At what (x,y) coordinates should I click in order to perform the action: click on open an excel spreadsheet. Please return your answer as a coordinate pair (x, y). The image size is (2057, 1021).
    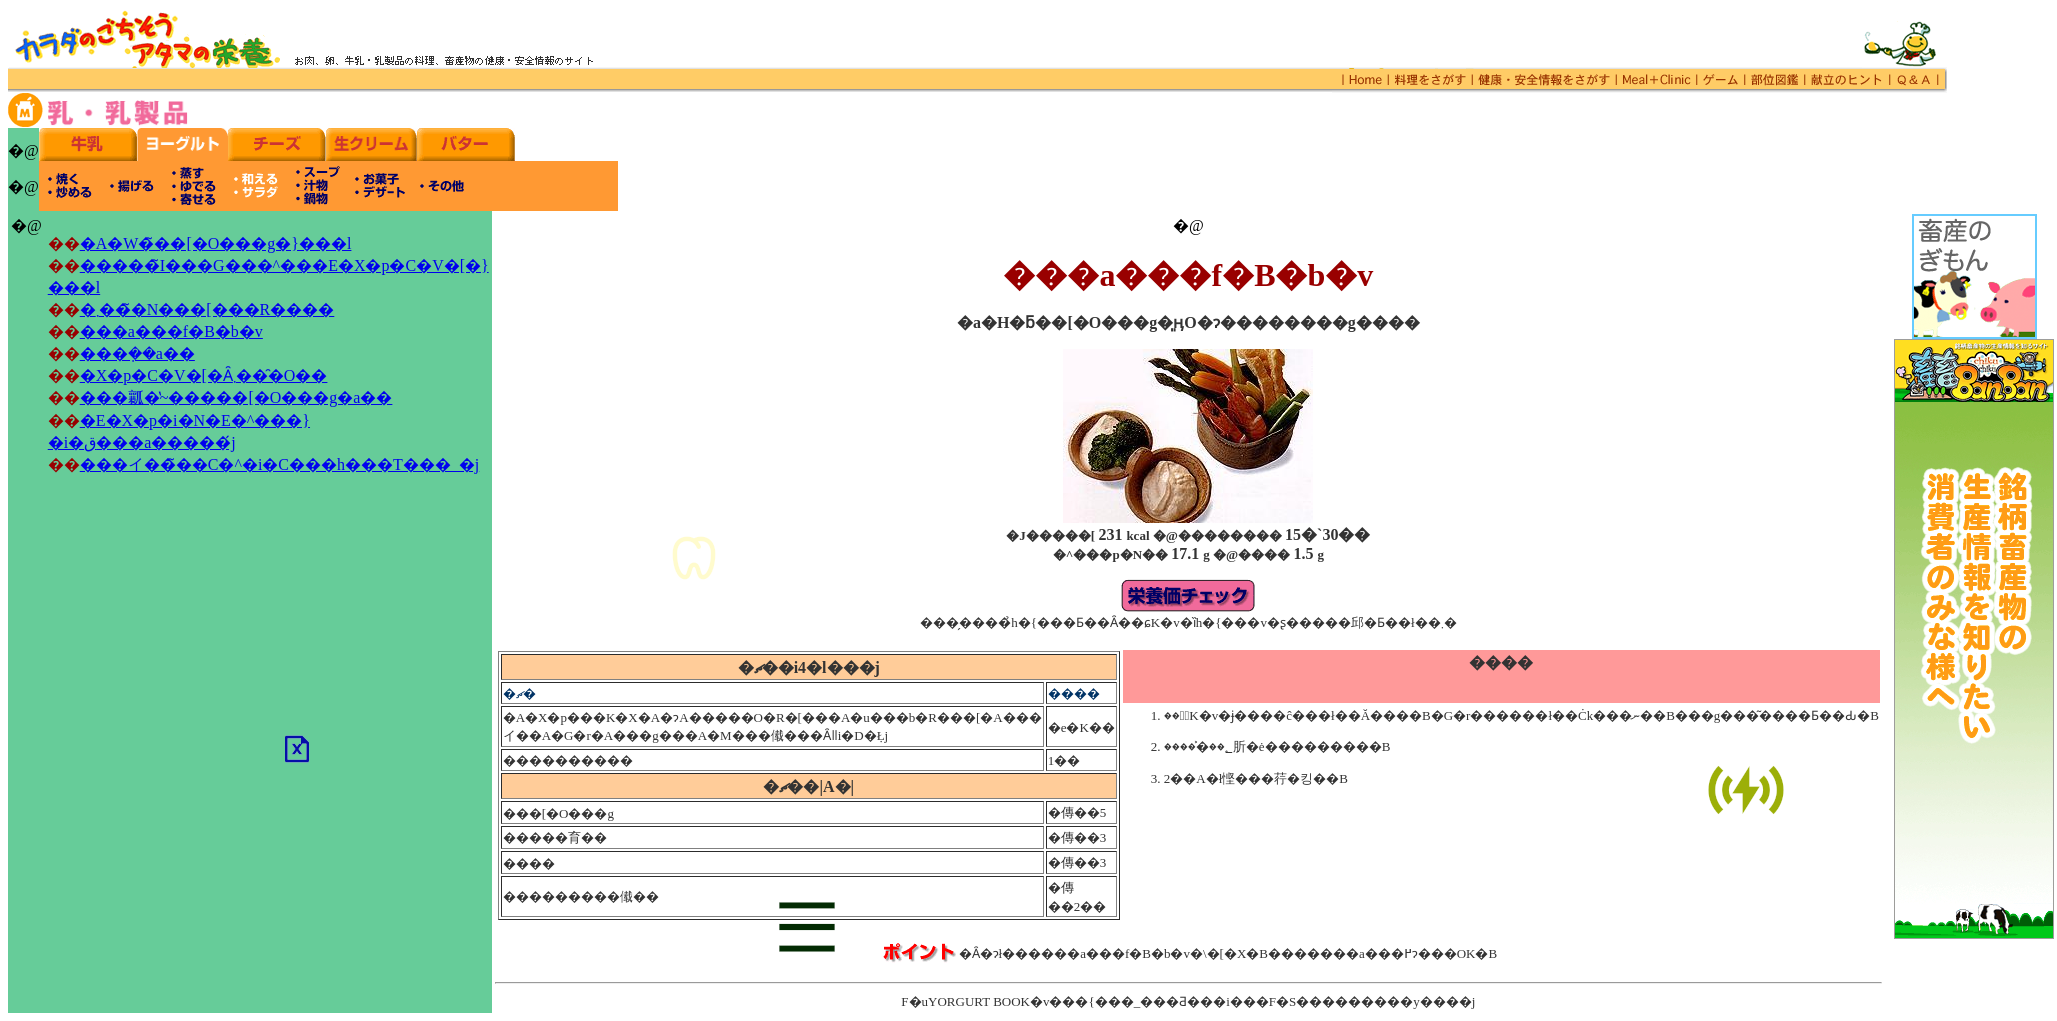
    Looking at the image, I should click on (297, 749).